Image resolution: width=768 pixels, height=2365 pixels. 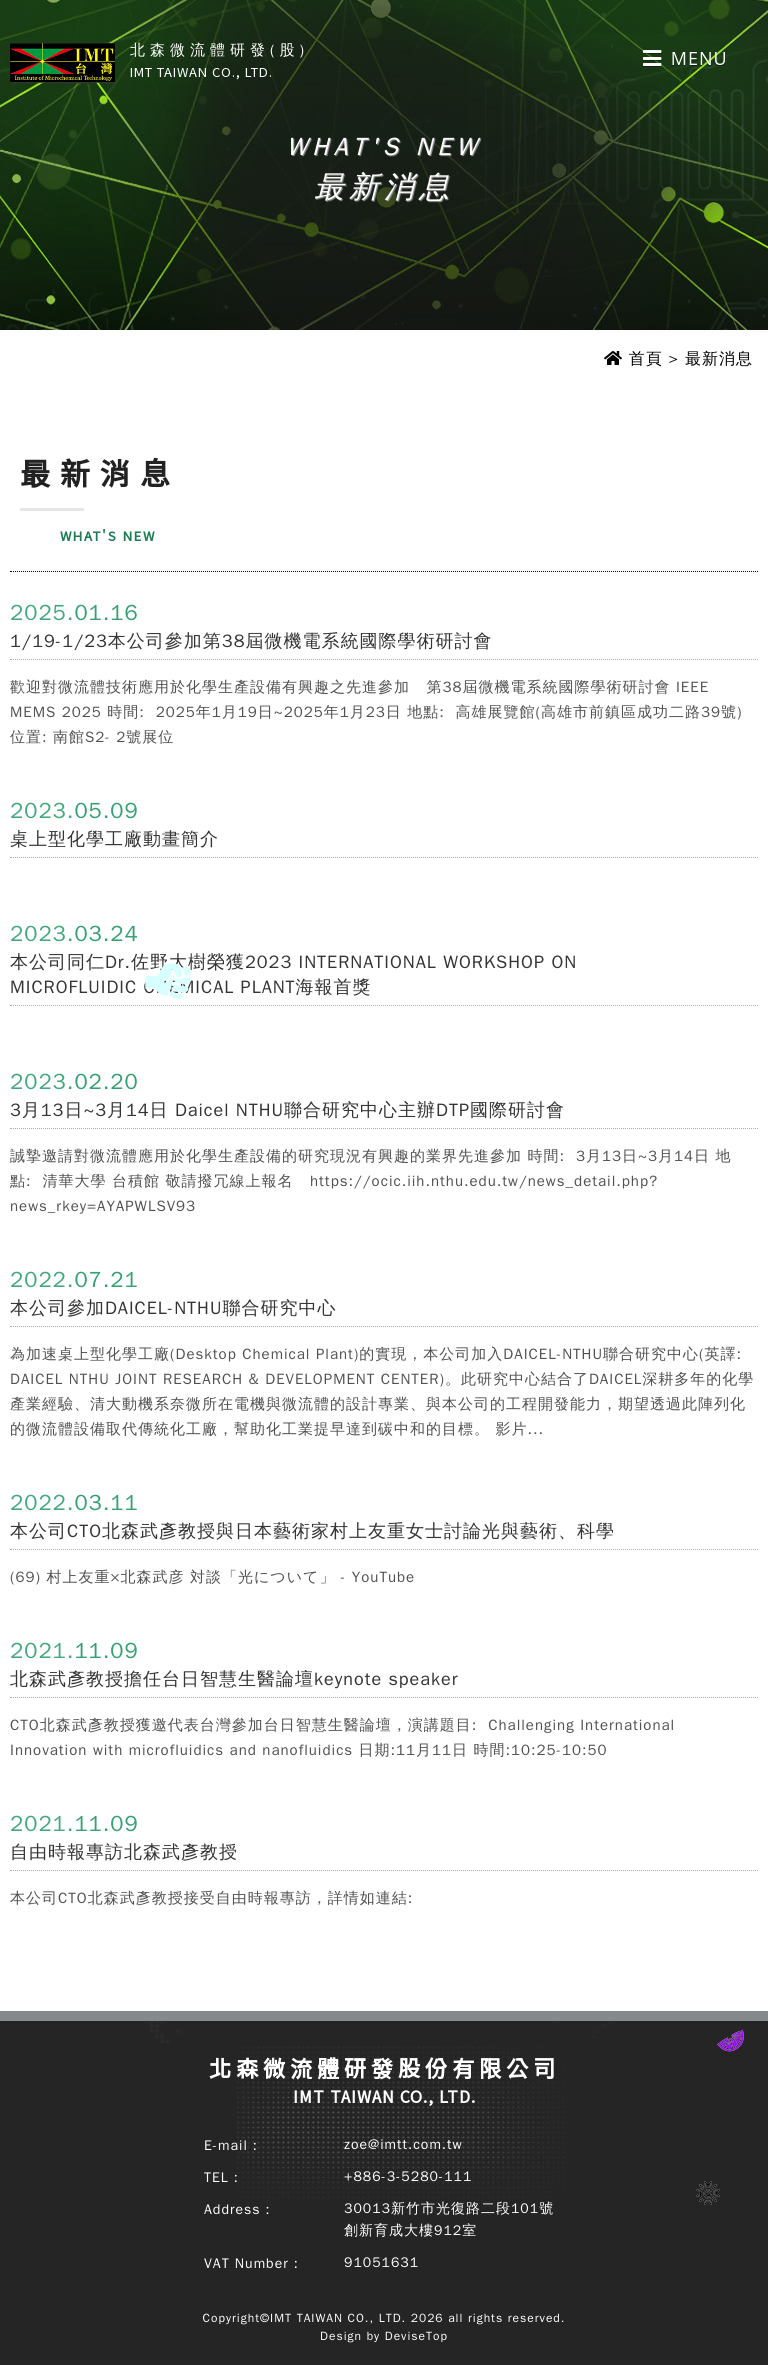 I want to click on rock move in a rock-paper-scissors game, so click(x=168, y=978).